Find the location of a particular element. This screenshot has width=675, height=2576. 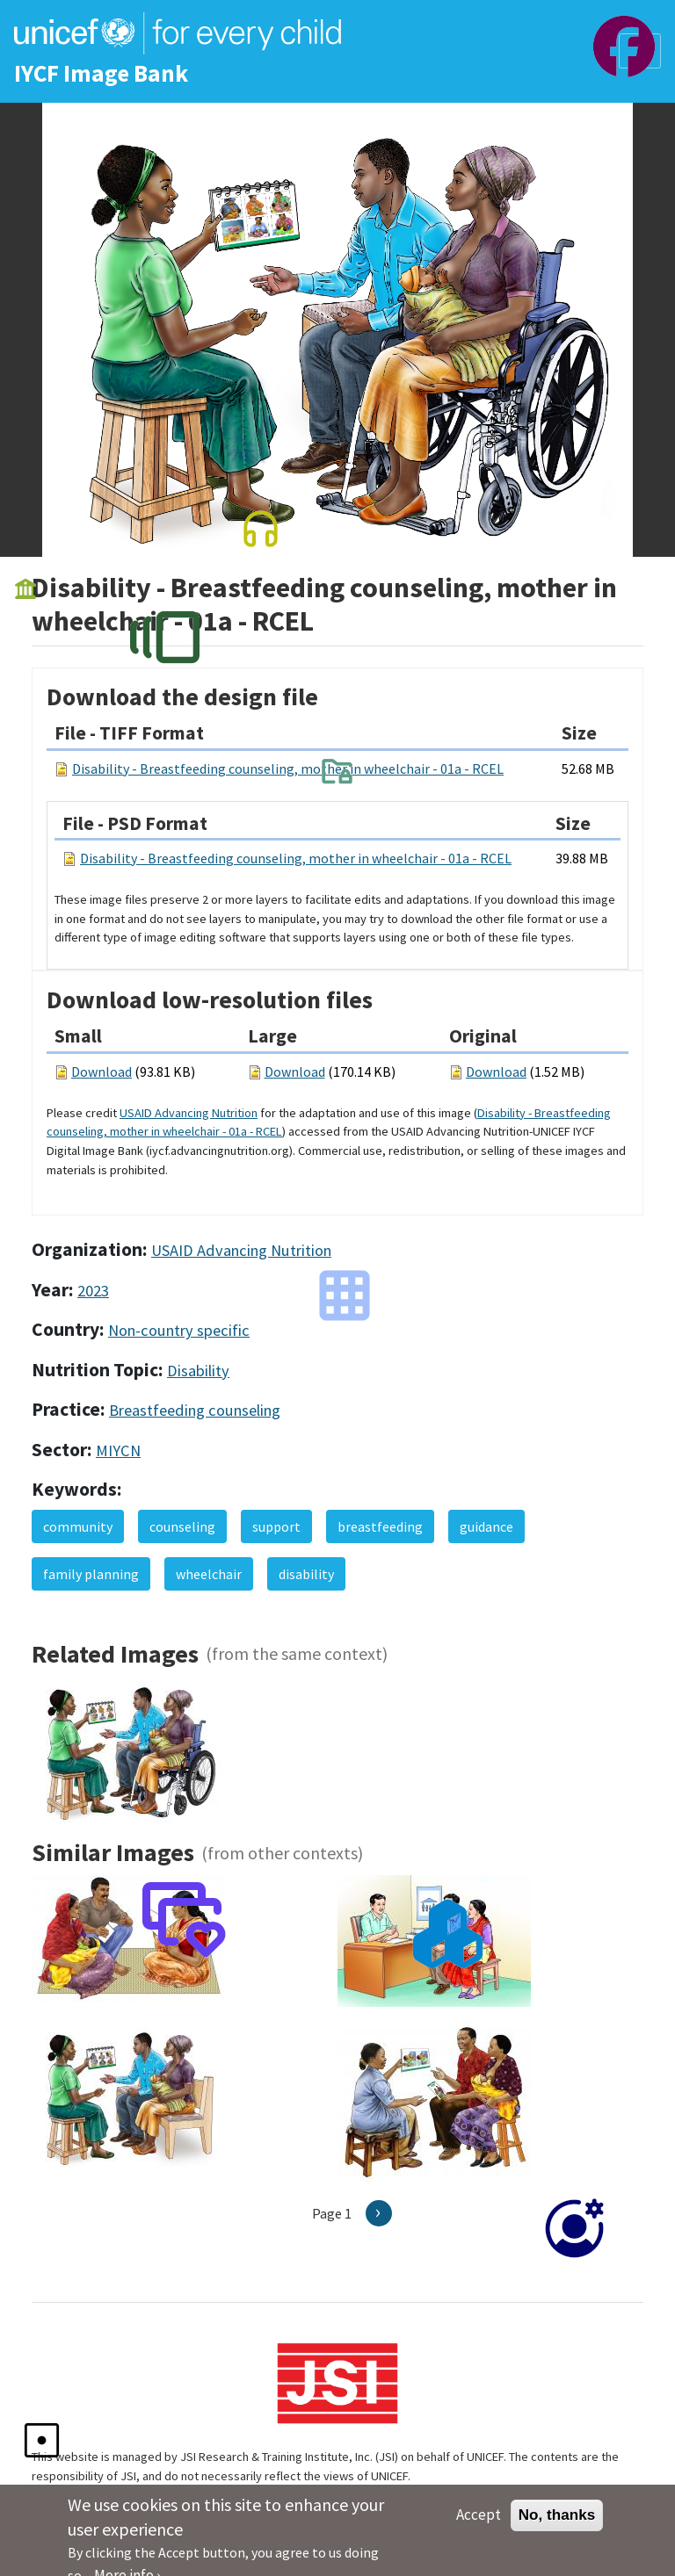

access user profile settings is located at coordinates (574, 2228).